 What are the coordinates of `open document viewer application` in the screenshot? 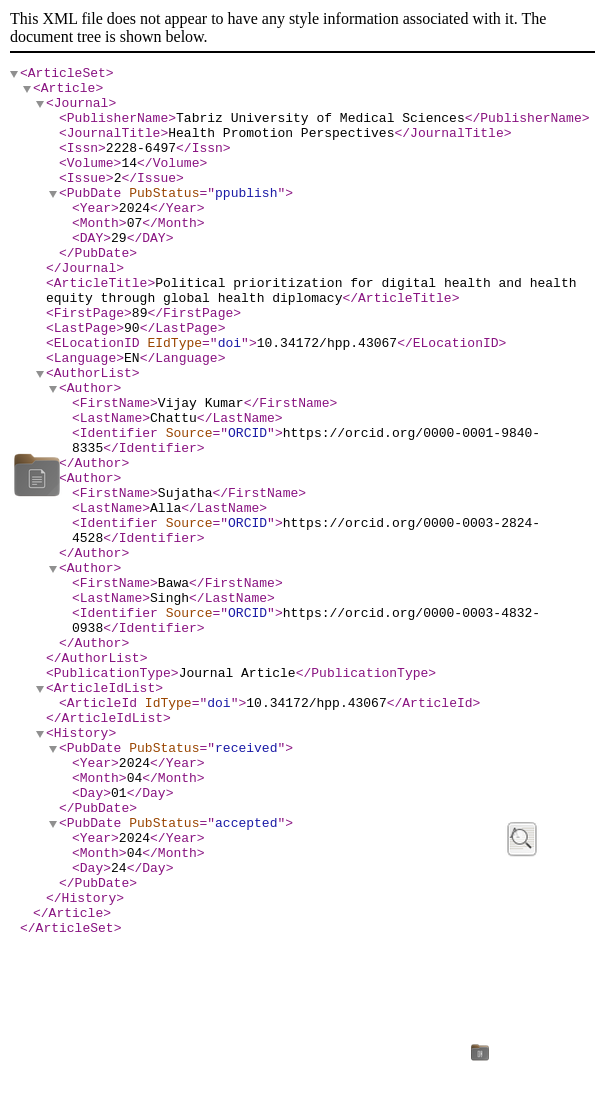 It's located at (522, 839).